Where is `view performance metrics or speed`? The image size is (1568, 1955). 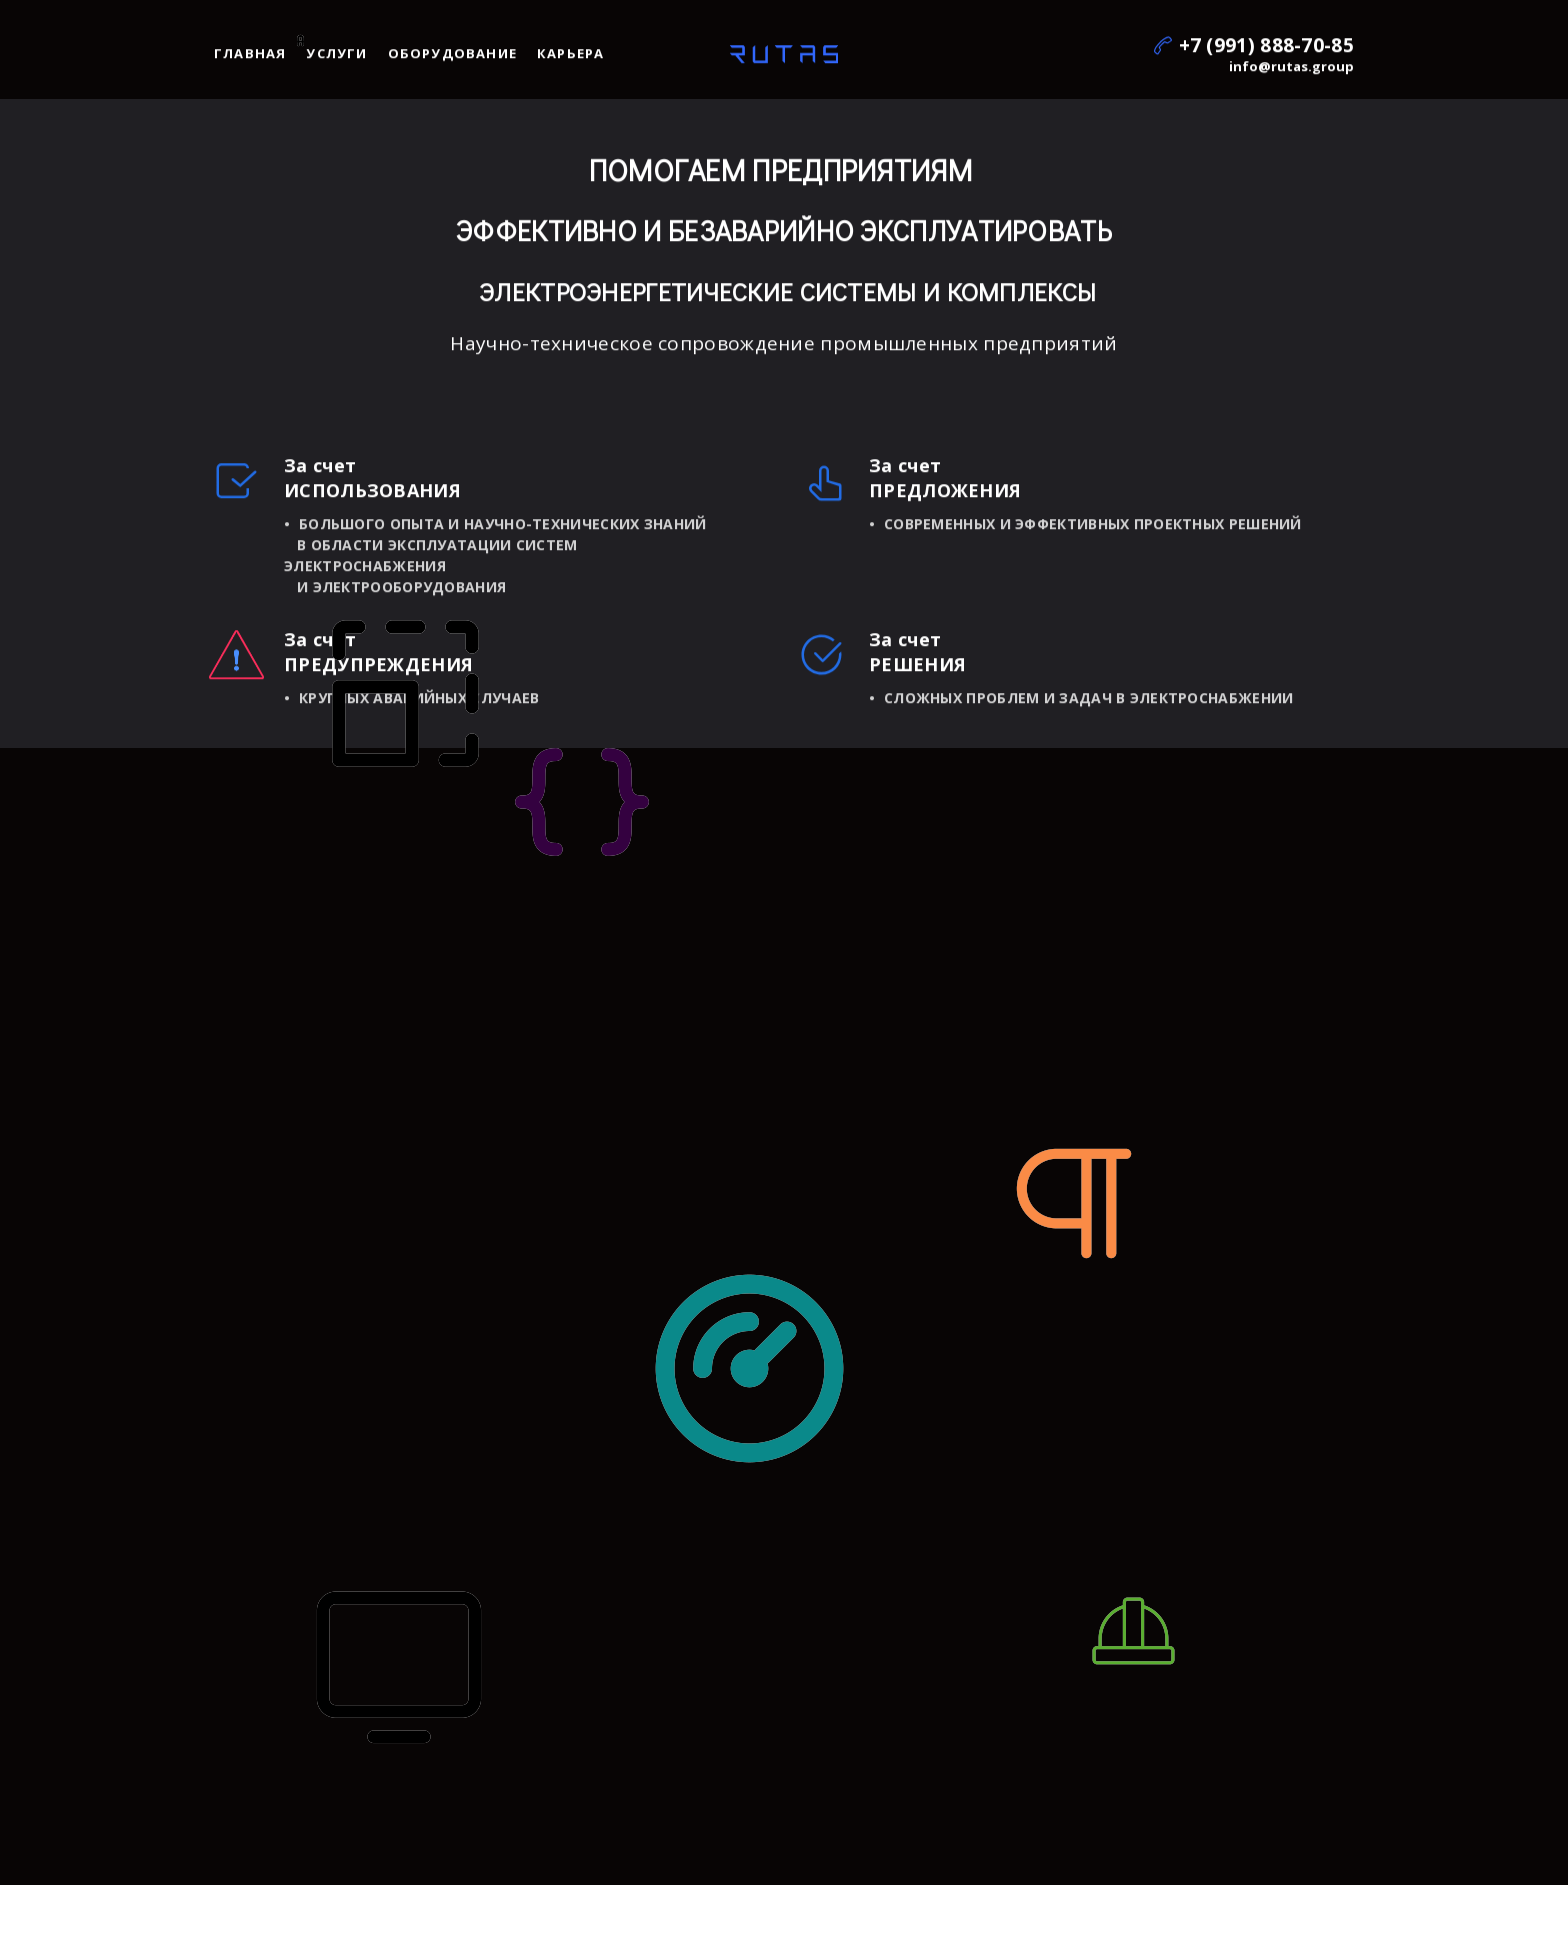
view performance metrics or speed is located at coordinates (749, 1368).